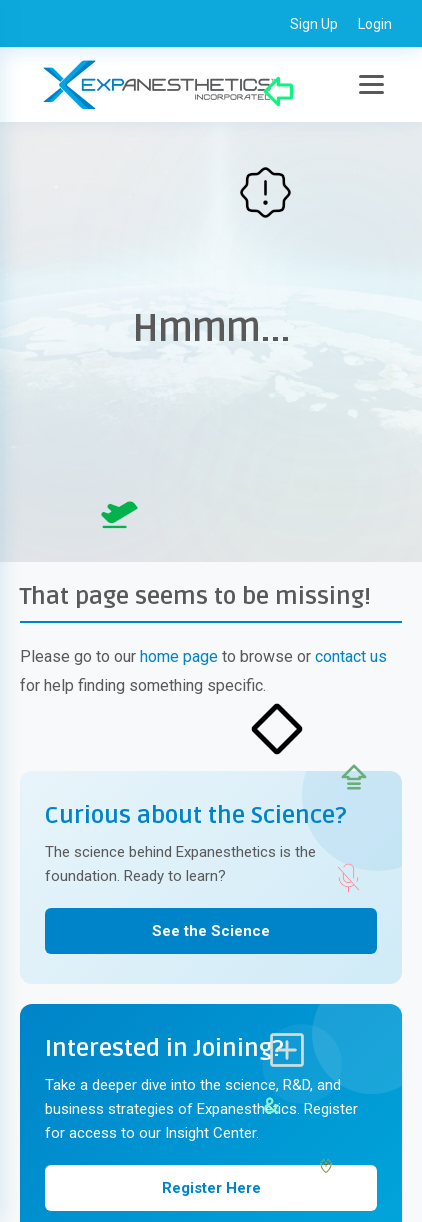 The width and height of the screenshot is (422, 1222). I want to click on mute your microphone, so click(348, 877).